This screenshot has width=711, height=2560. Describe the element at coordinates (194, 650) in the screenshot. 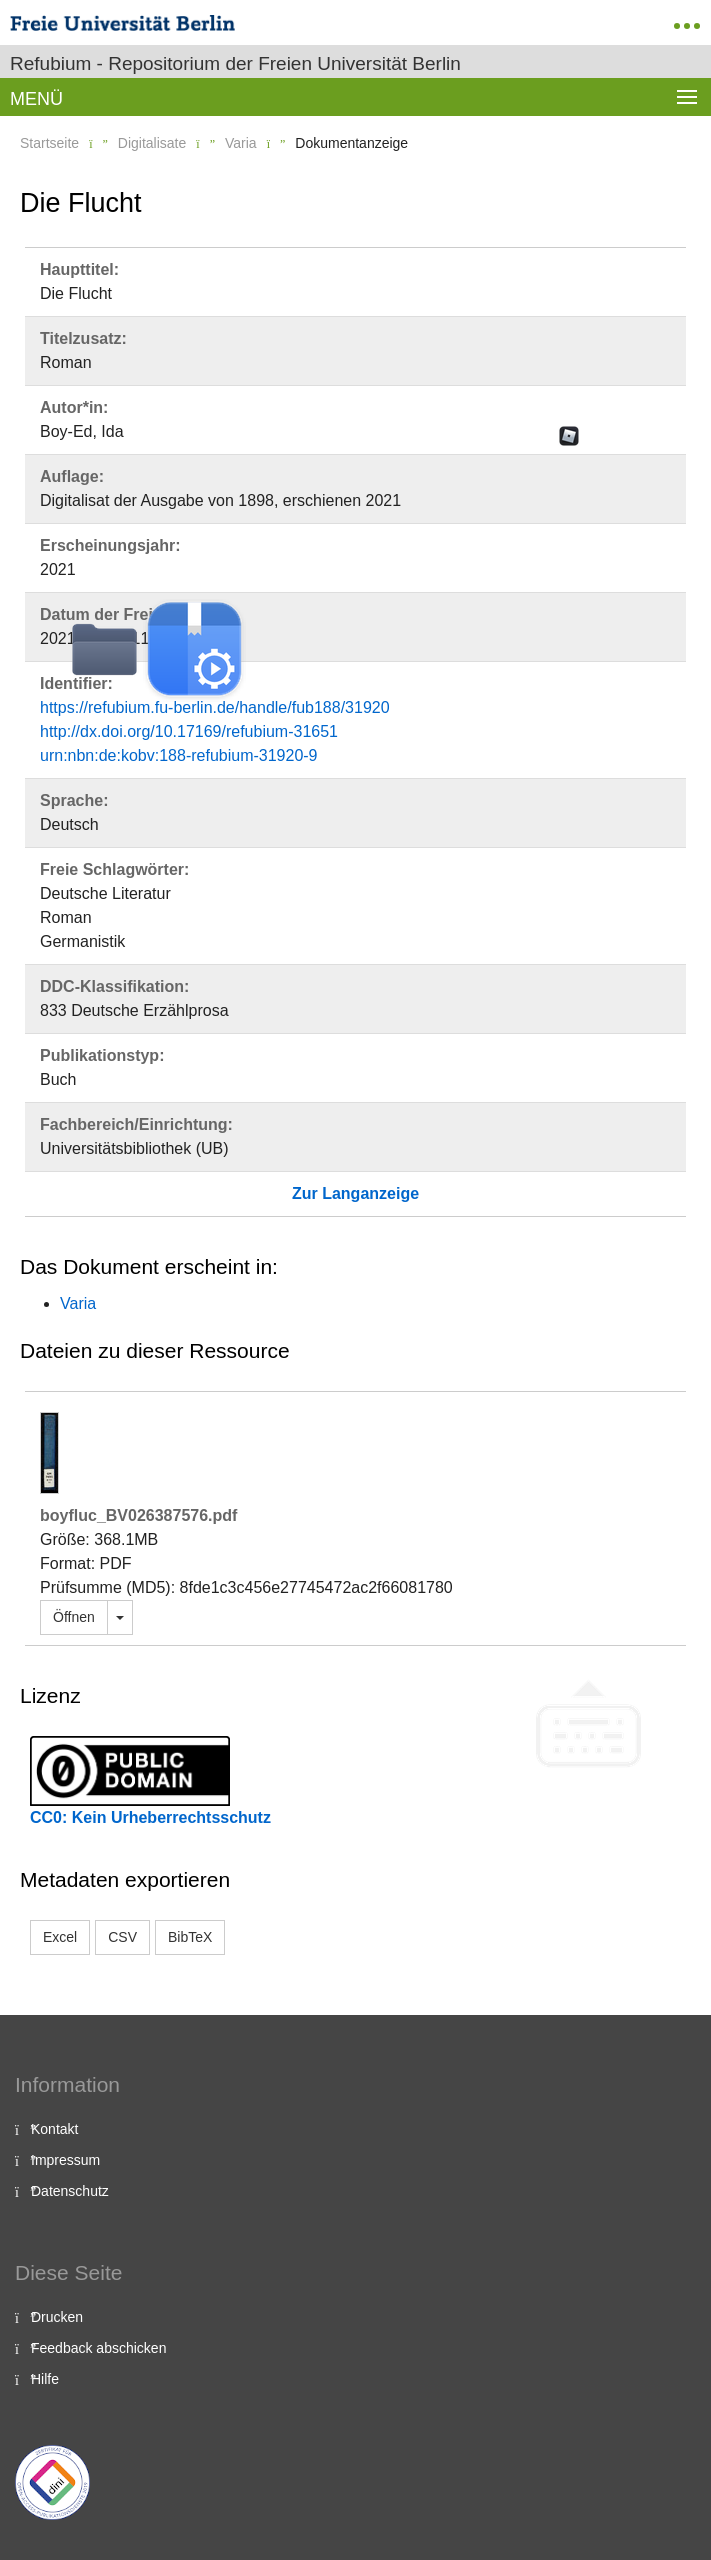

I see `manage software sources and repositories` at that location.